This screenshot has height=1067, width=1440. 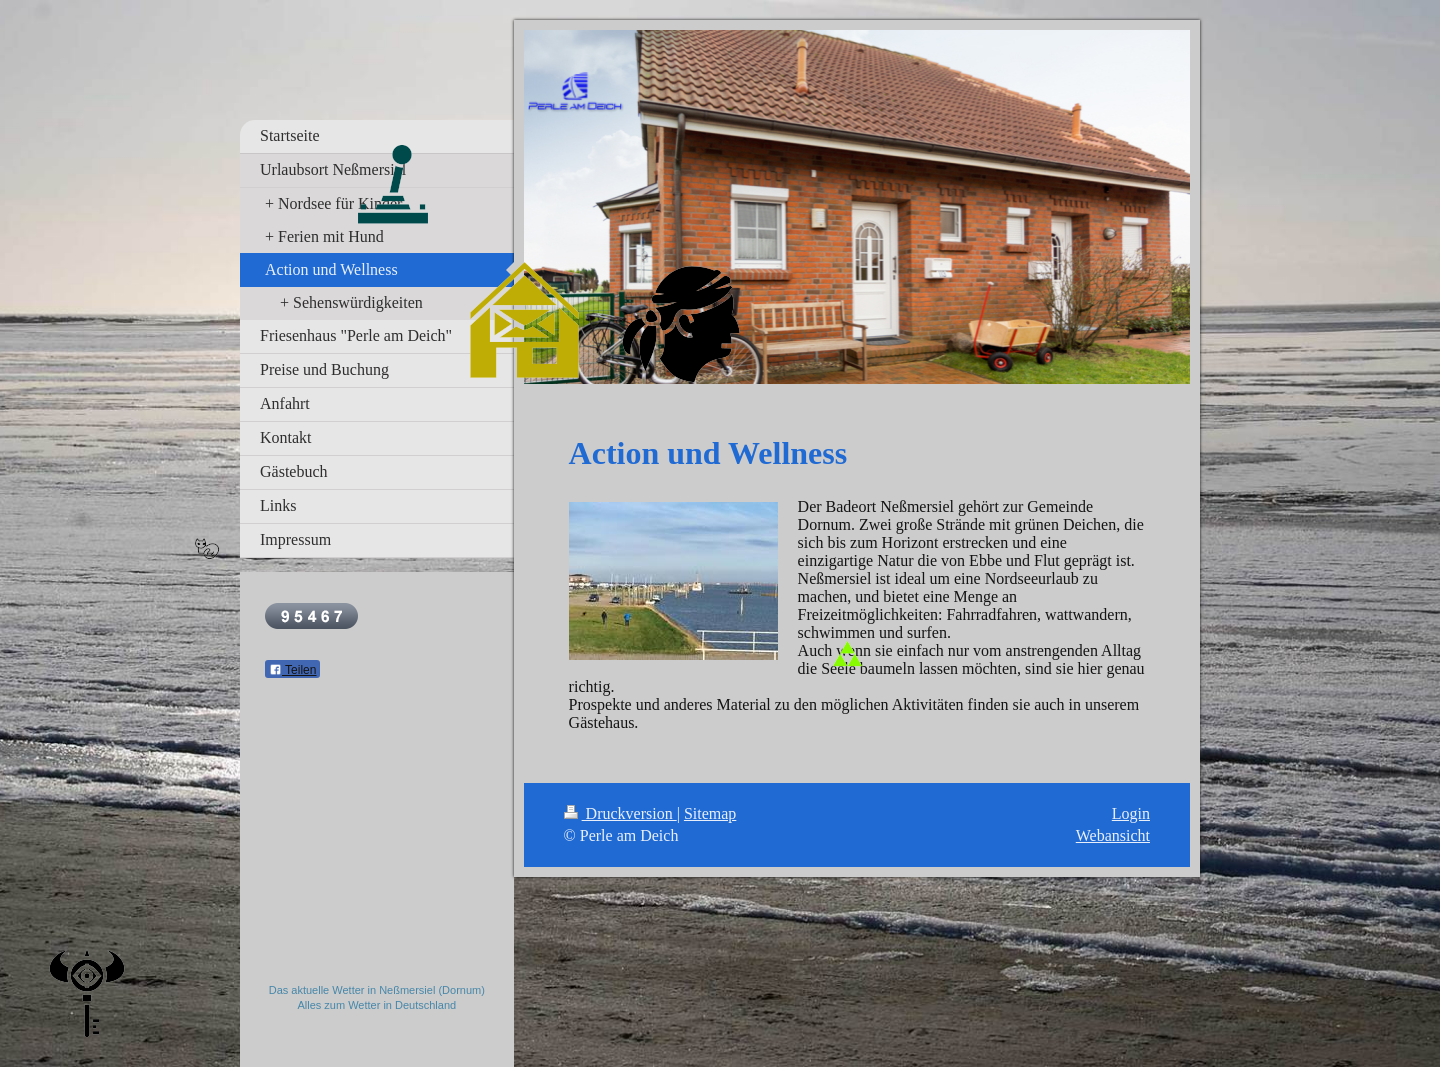 I want to click on decorative cat icon for pet-related content, so click(x=207, y=548).